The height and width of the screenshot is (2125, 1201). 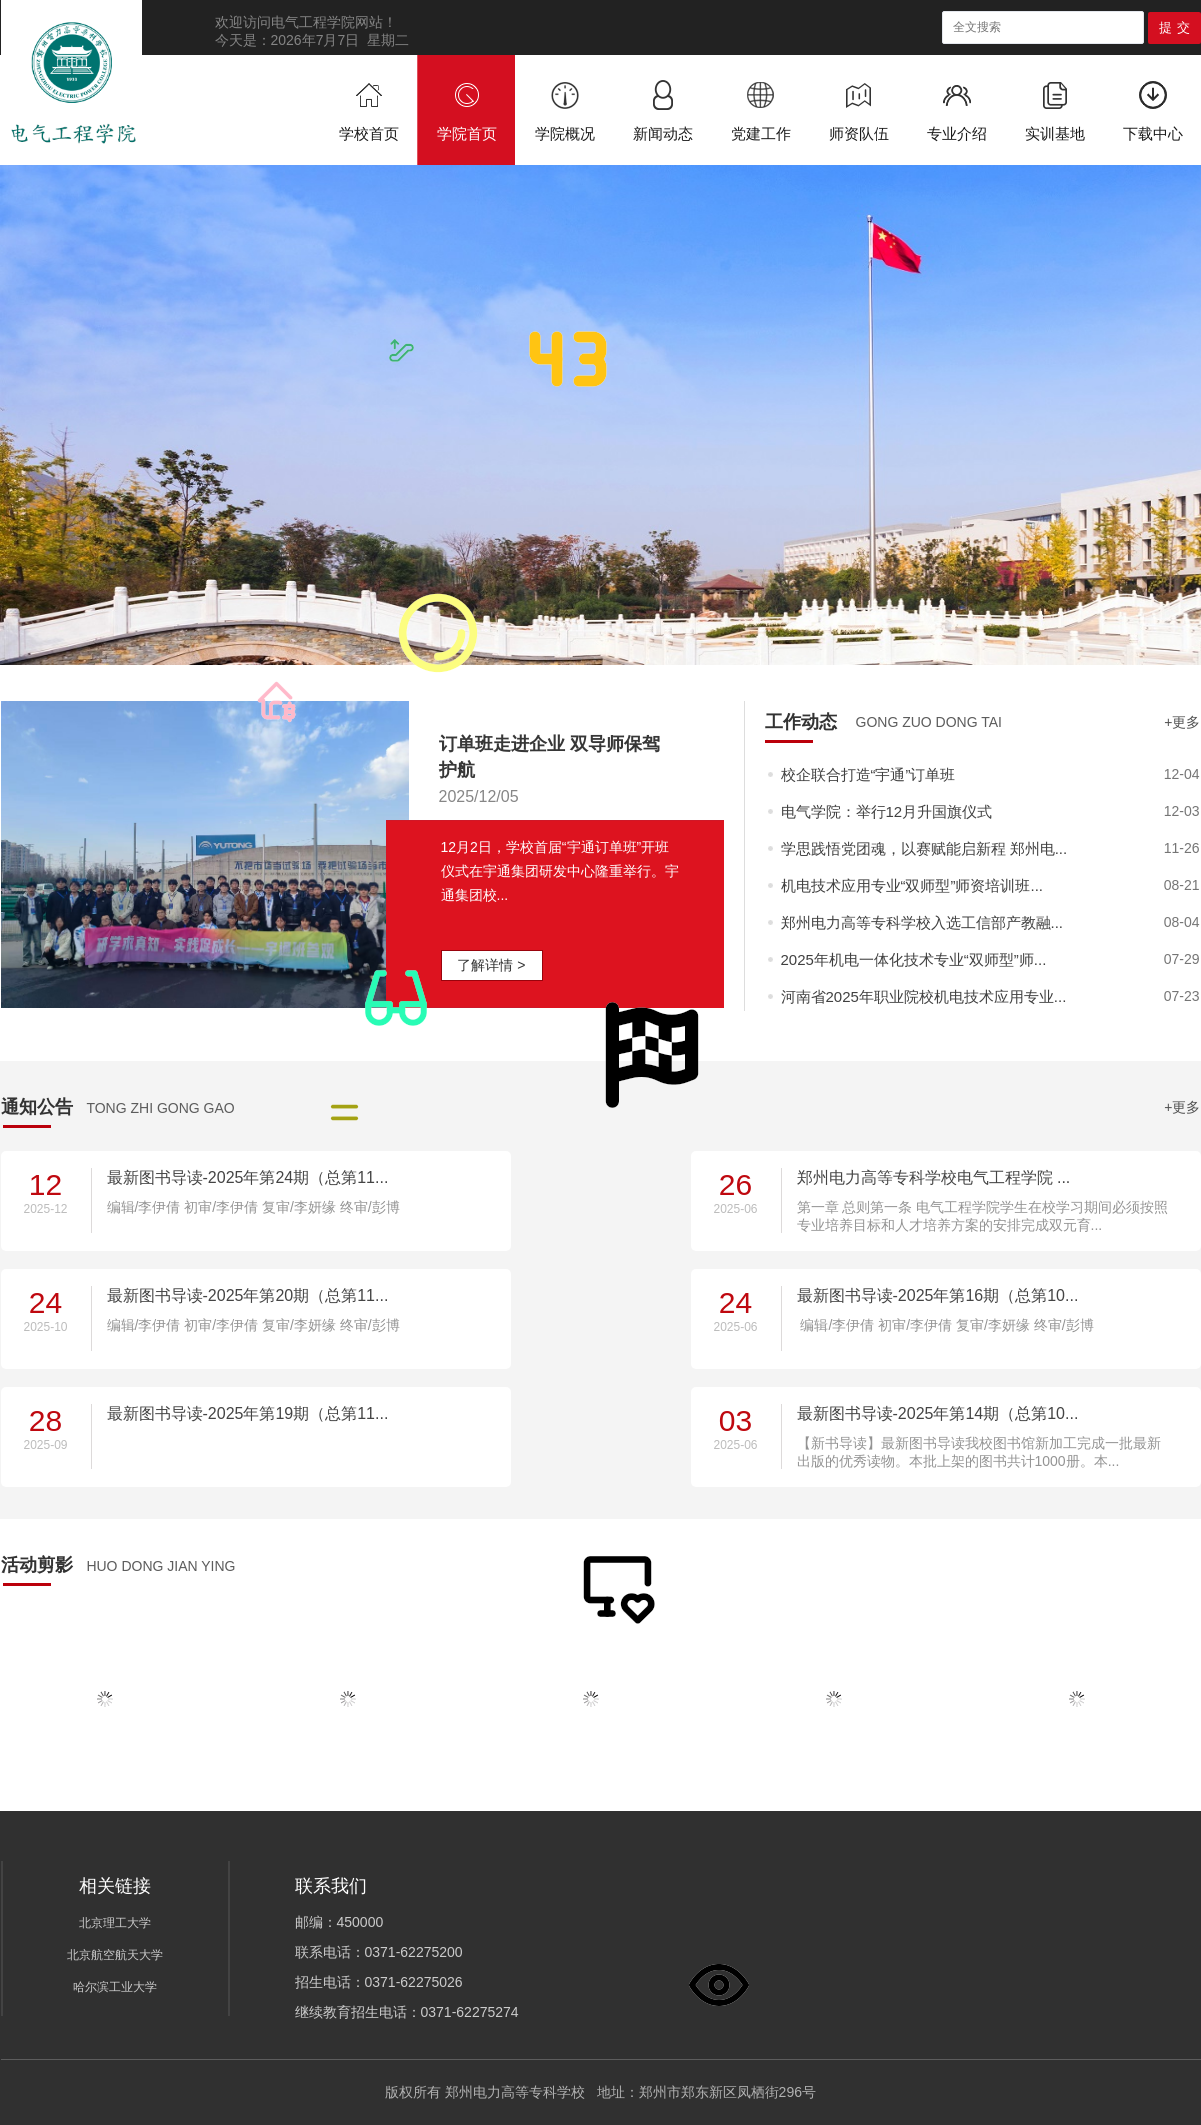 I want to click on indicates completion or finish point, so click(x=652, y=1055).